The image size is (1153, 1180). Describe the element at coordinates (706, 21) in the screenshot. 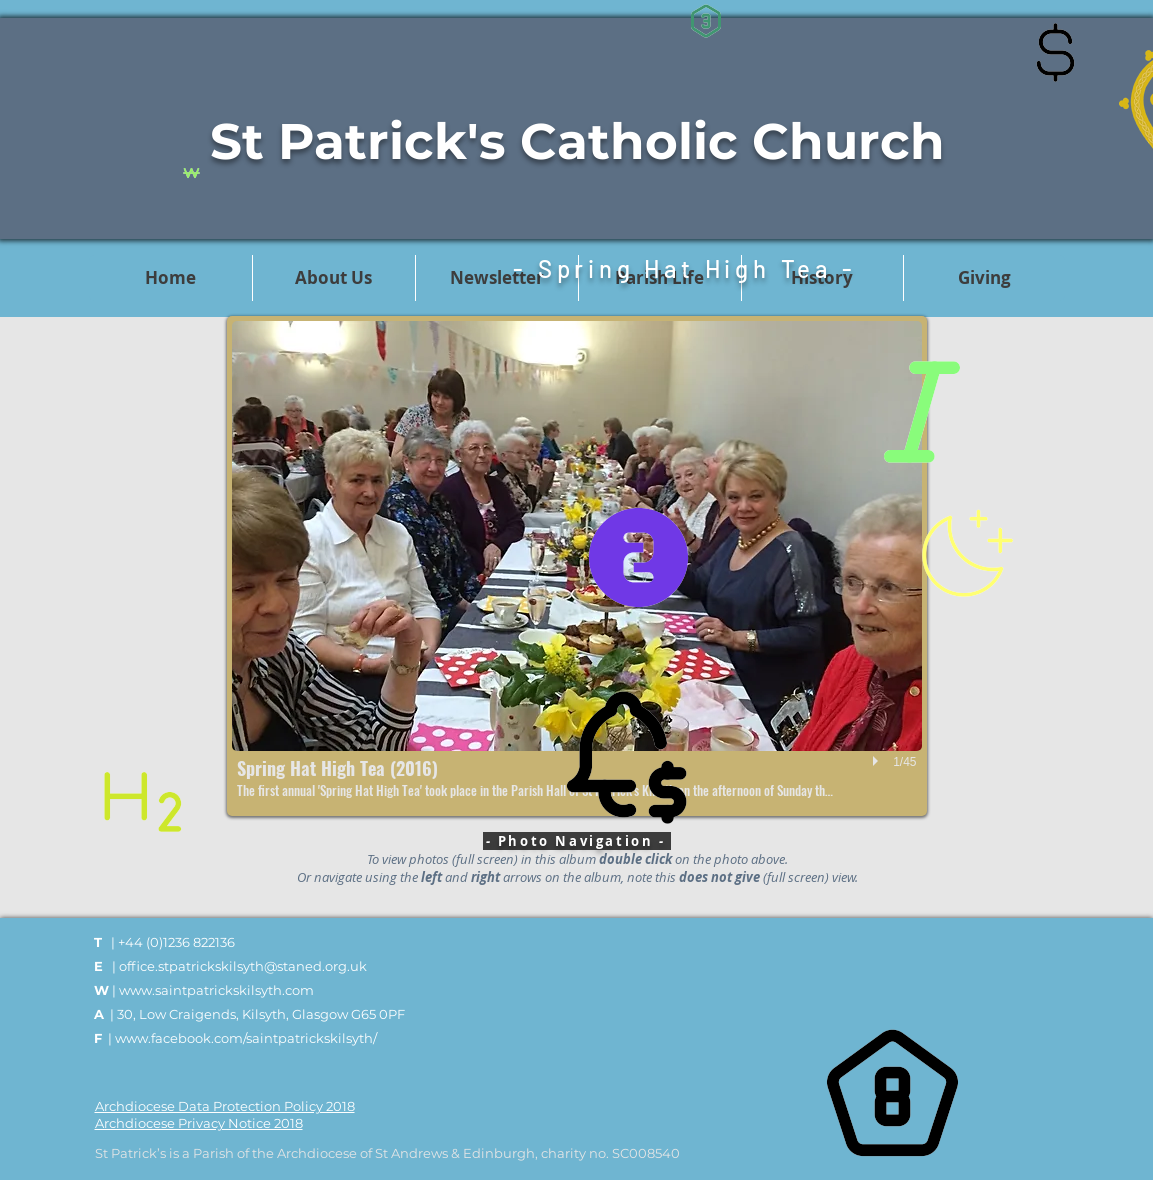

I see `step 3 in a multi-step process` at that location.